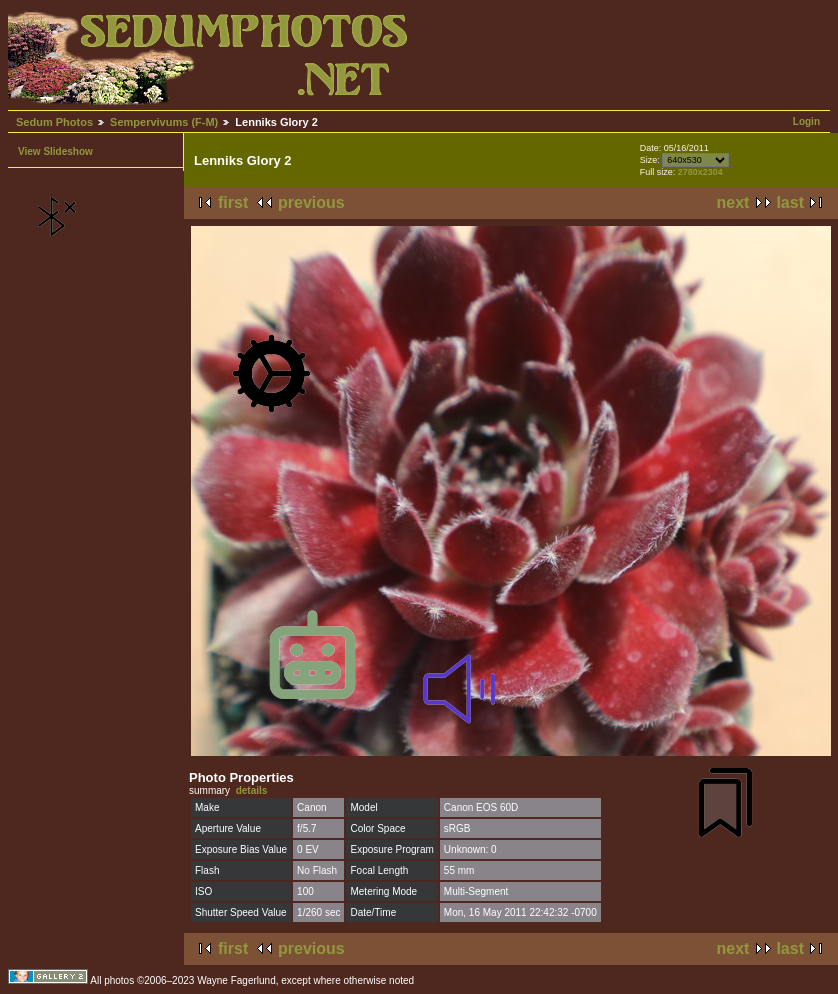  I want to click on access AI assistant or chatbot, so click(312, 659).